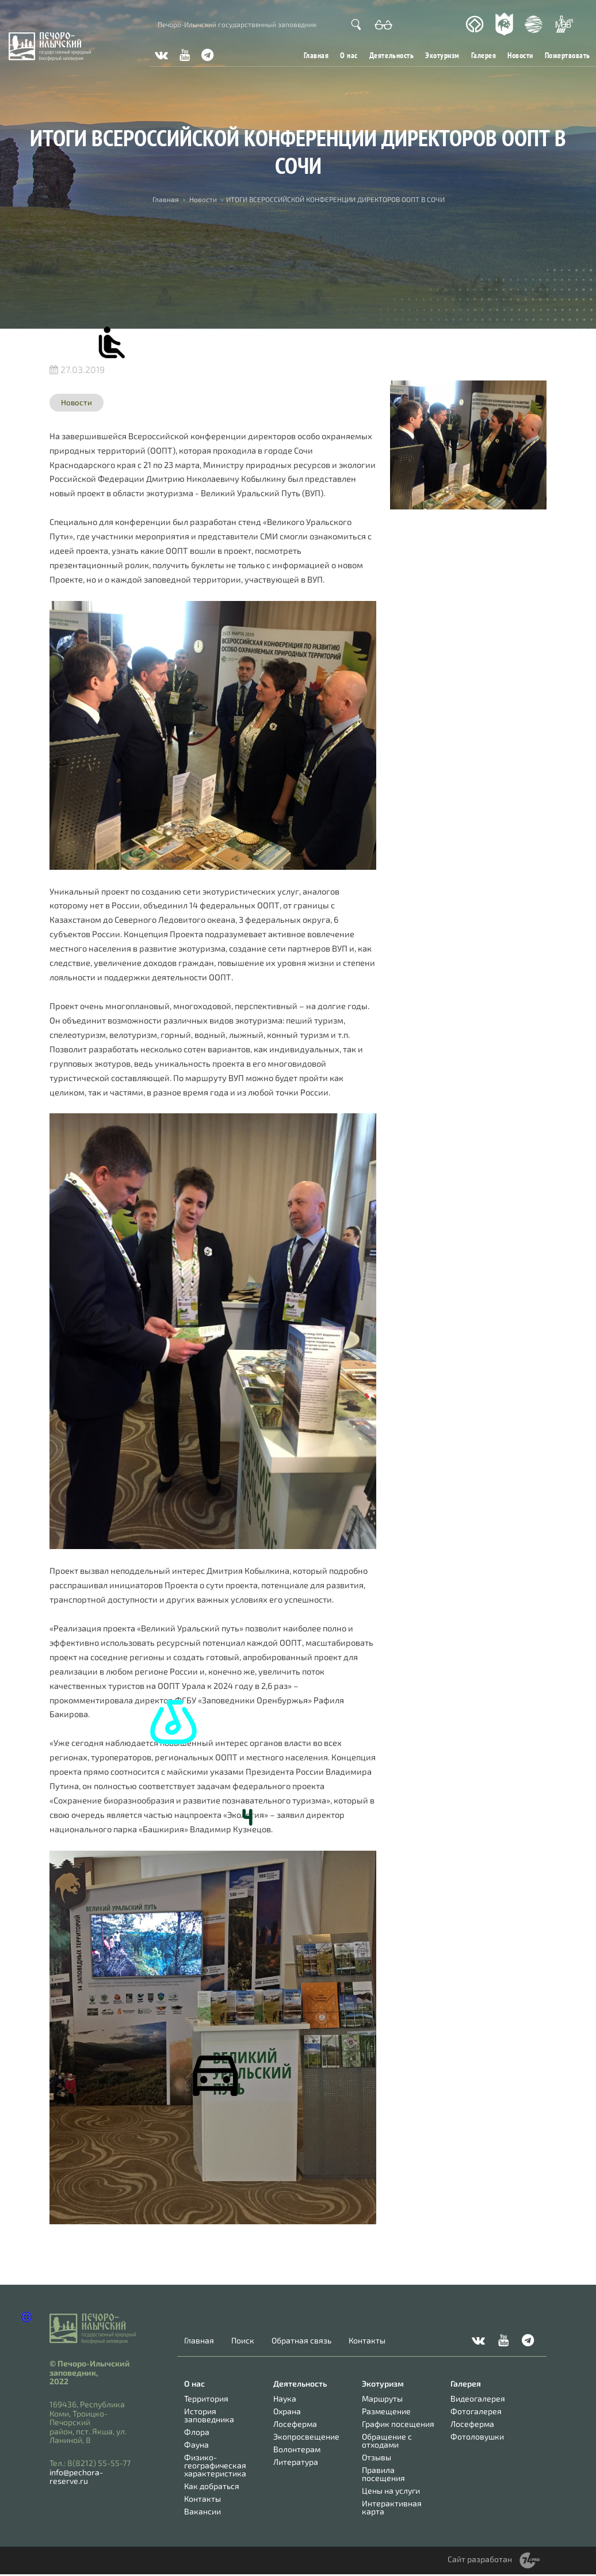  Describe the element at coordinates (26, 2317) in the screenshot. I see `connect to Twilio communication services` at that location.